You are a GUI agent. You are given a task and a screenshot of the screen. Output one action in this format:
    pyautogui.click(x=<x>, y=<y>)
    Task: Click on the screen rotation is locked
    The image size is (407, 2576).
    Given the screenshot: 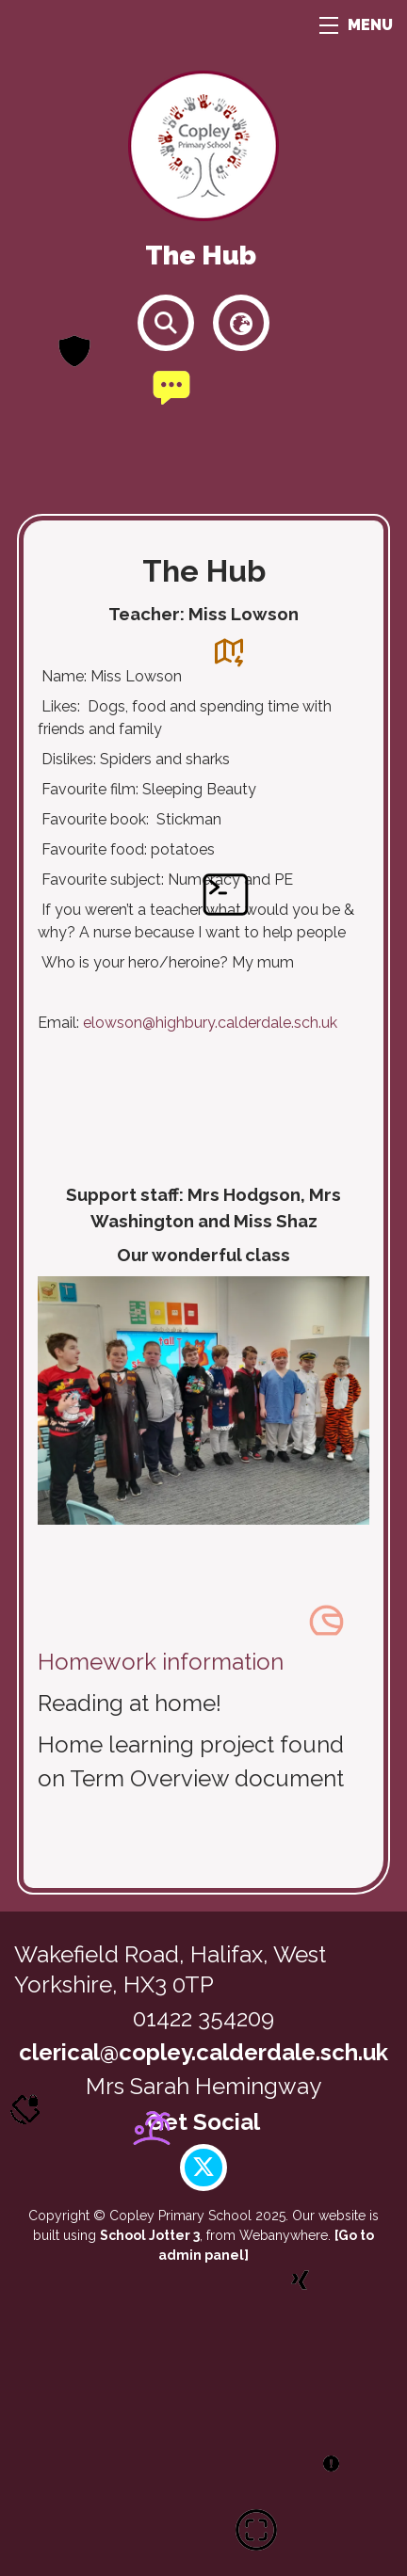 What is the action you would take?
    pyautogui.click(x=25, y=2108)
    